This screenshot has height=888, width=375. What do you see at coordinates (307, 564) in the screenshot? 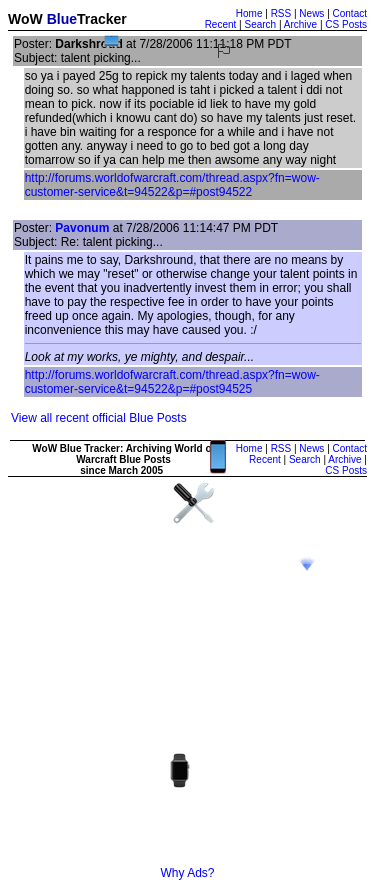
I see `indicates active wireless network connection` at bounding box center [307, 564].